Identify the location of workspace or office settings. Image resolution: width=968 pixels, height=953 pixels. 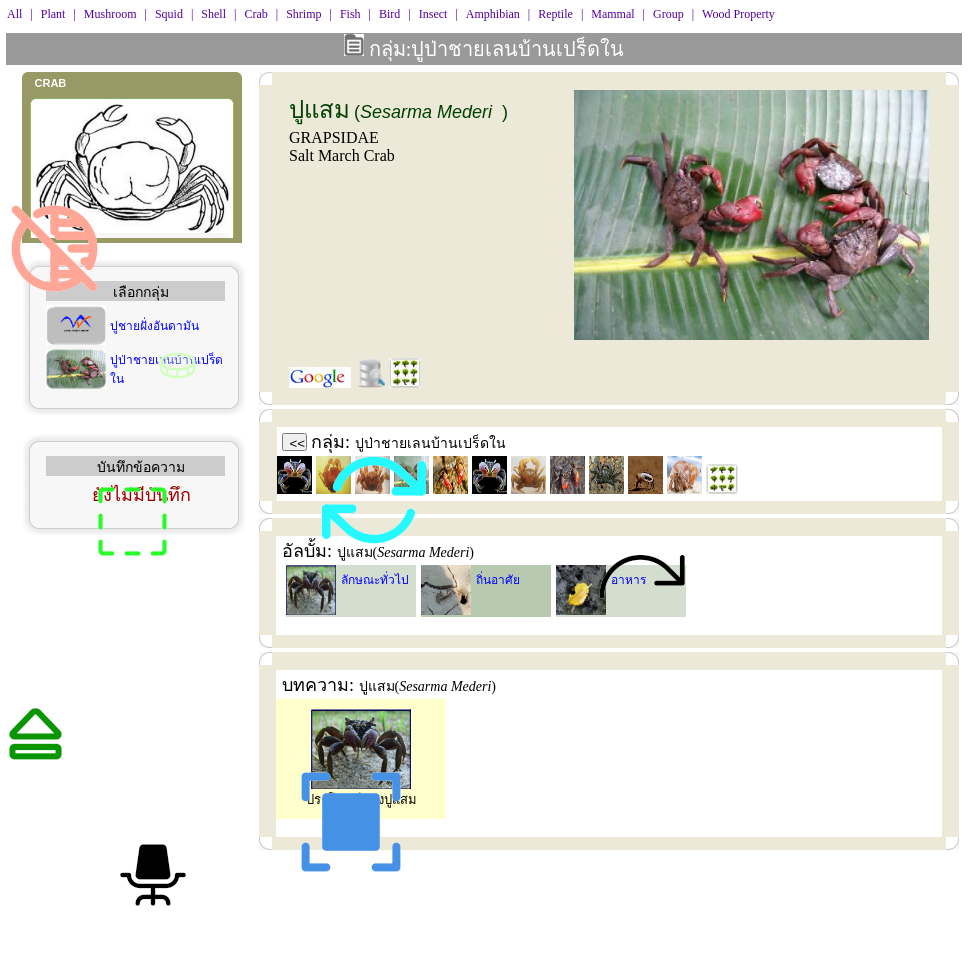
(153, 875).